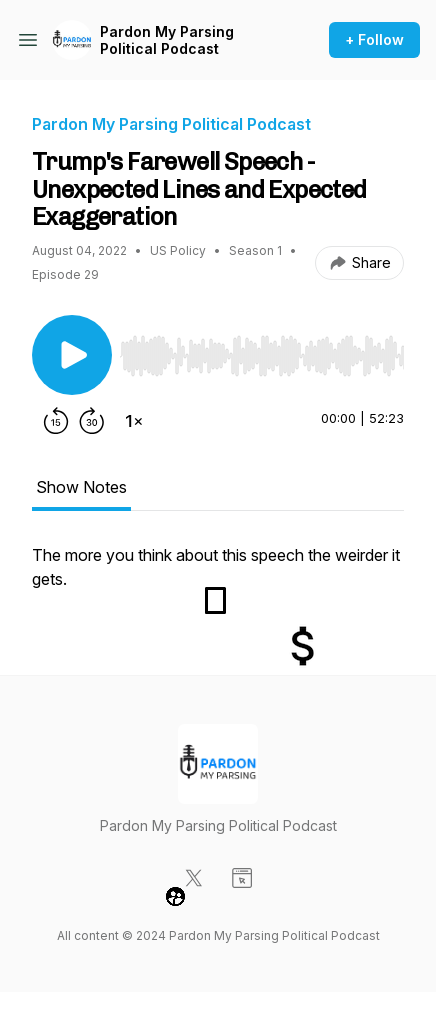 This screenshot has width=436, height=1012. Describe the element at coordinates (304, 646) in the screenshot. I see `view pricing or payment options` at that location.